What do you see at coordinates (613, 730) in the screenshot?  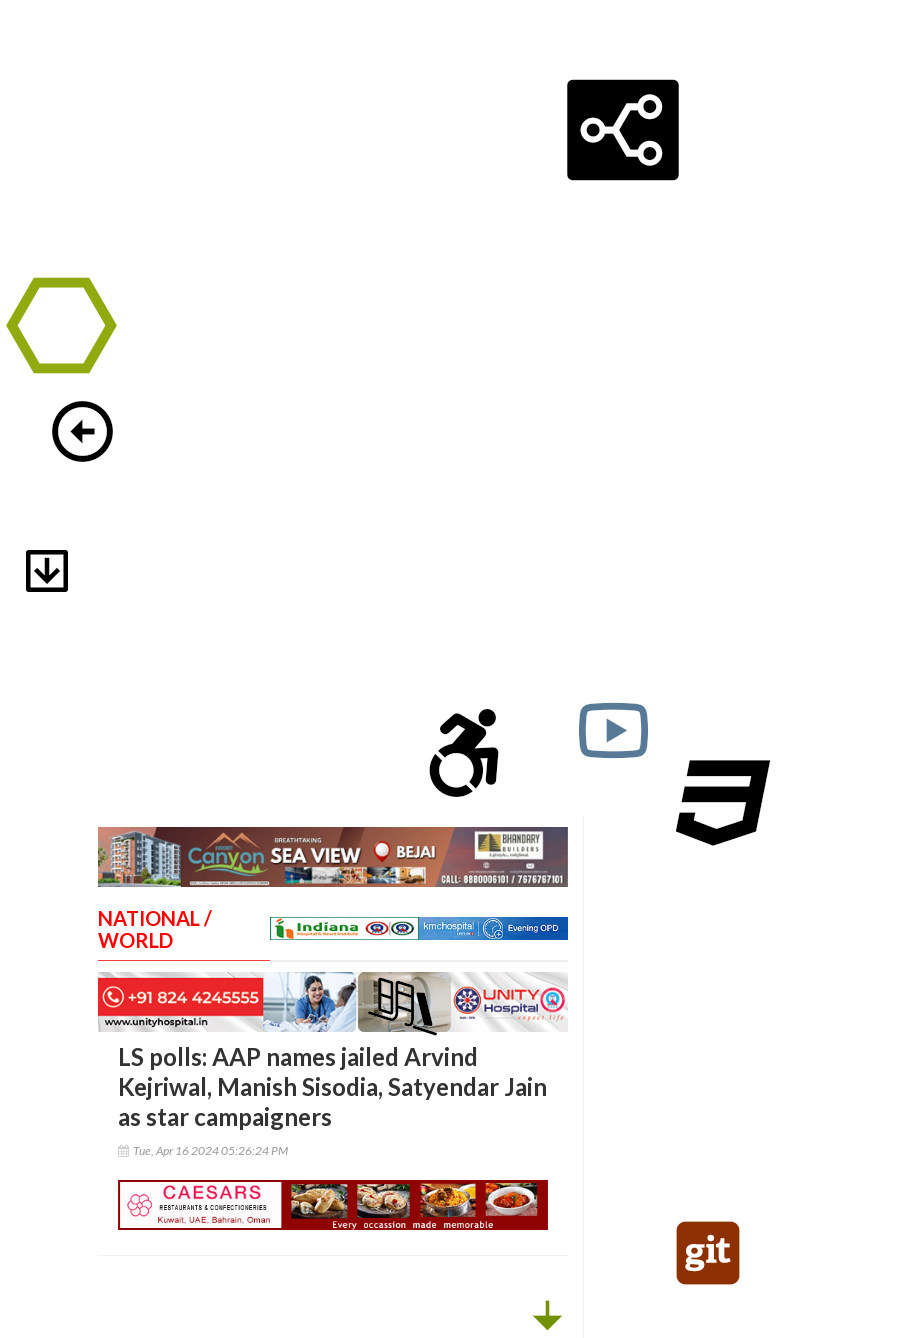 I see `open YouTube` at bounding box center [613, 730].